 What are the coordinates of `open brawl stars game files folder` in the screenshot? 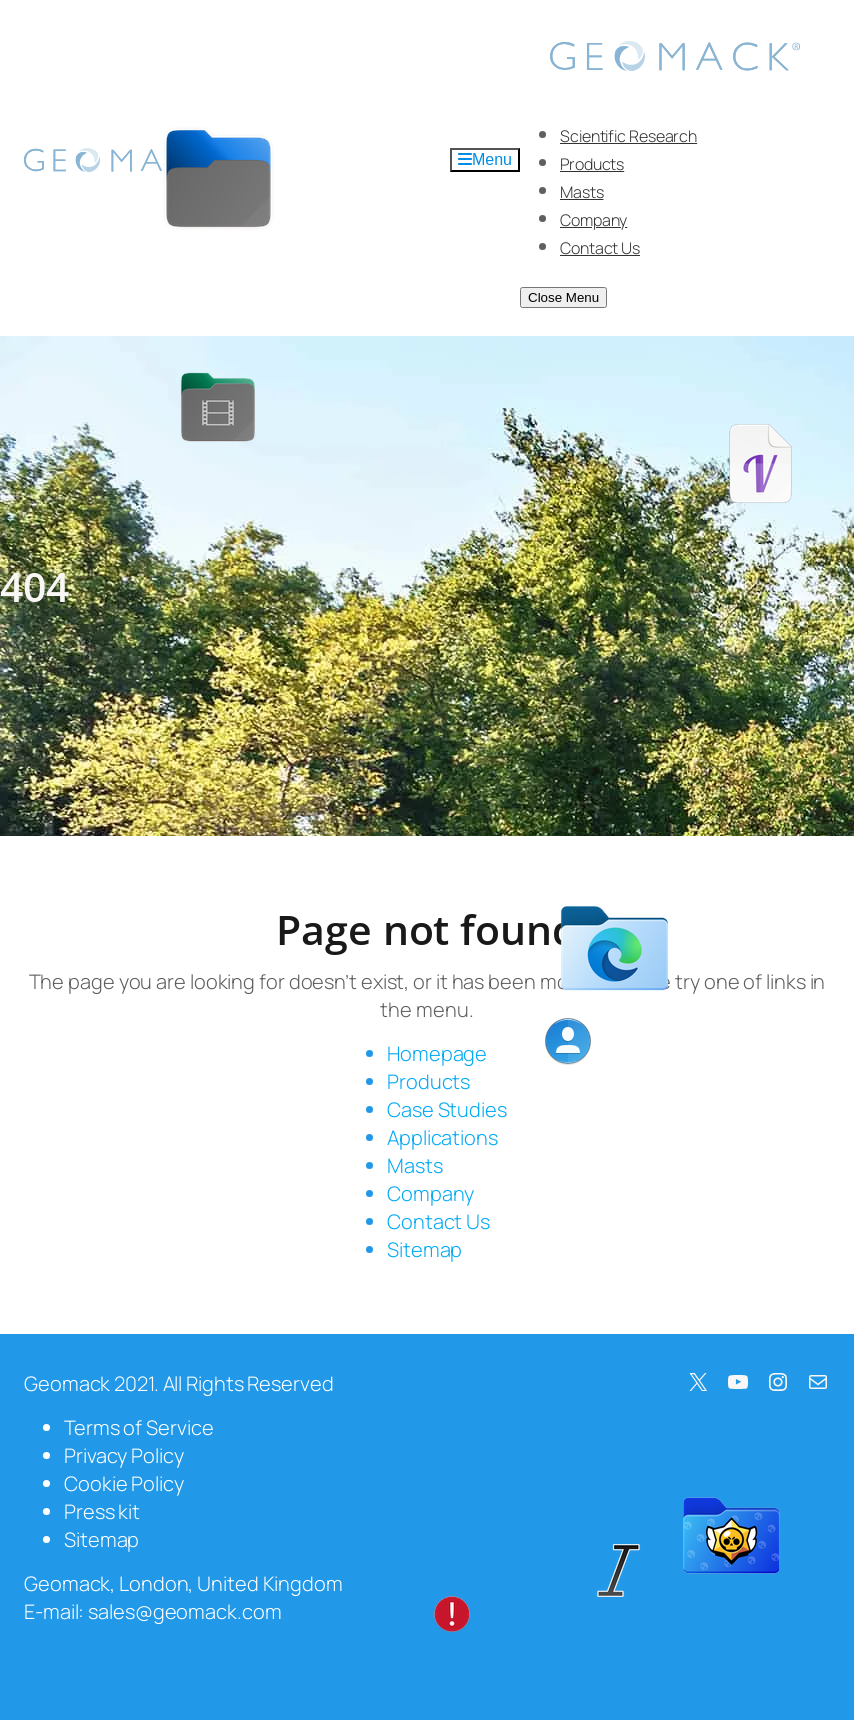 It's located at (731, 1538).